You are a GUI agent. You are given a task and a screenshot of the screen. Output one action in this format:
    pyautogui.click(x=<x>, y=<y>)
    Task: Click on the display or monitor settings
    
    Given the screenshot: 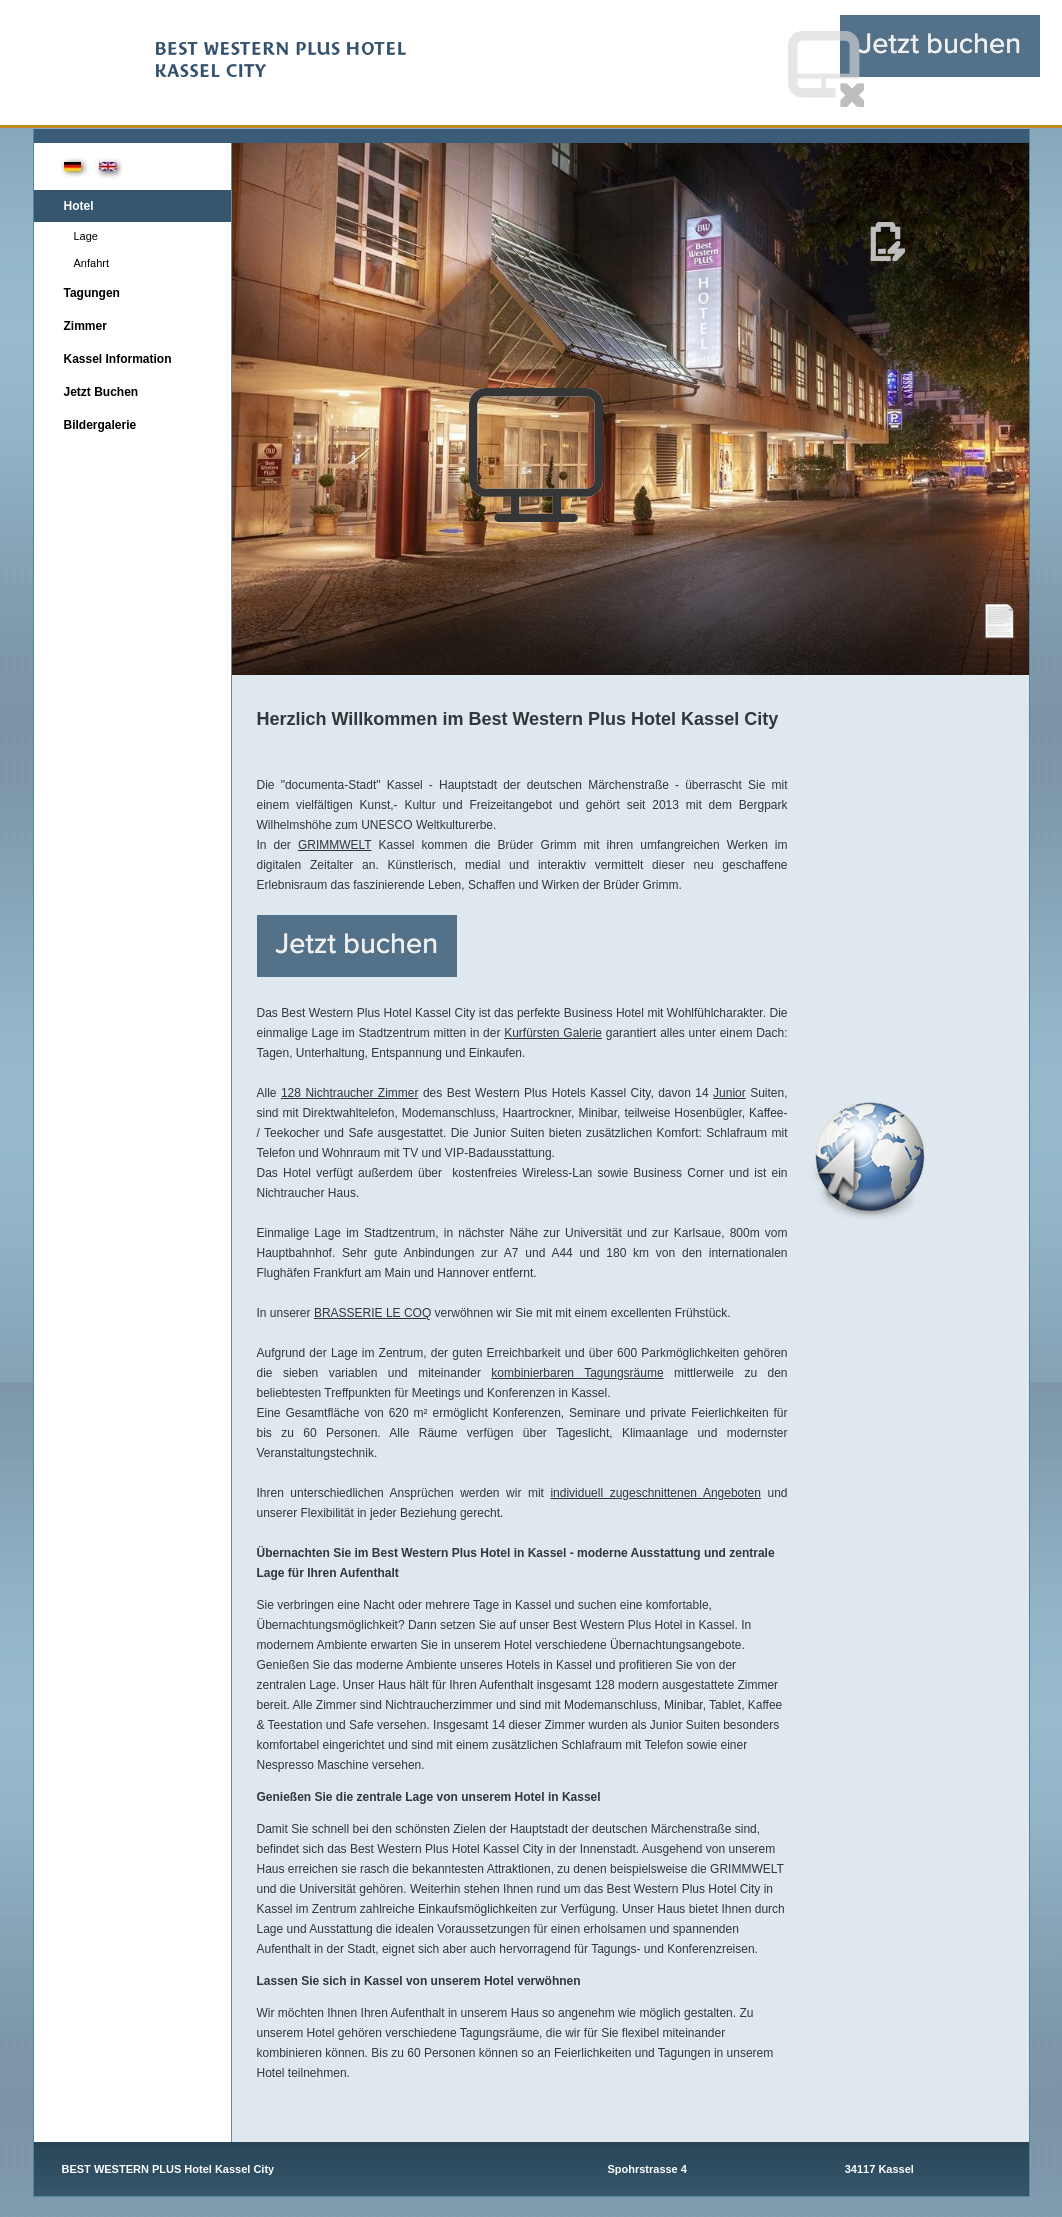 What is the action you would take?
    pyautogui.click(x=536, y=455)
    